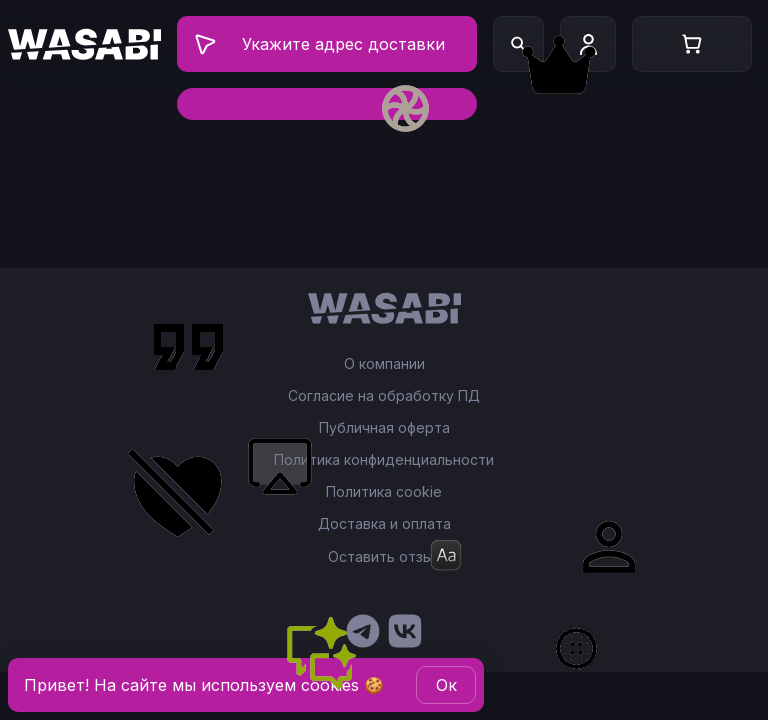 The width and height of the screenshot is (768, 720). What do you see at coordinates (319, 653) in the screenshot?
I see `start an AI-powered conversation` at bounding box center [319, 653].